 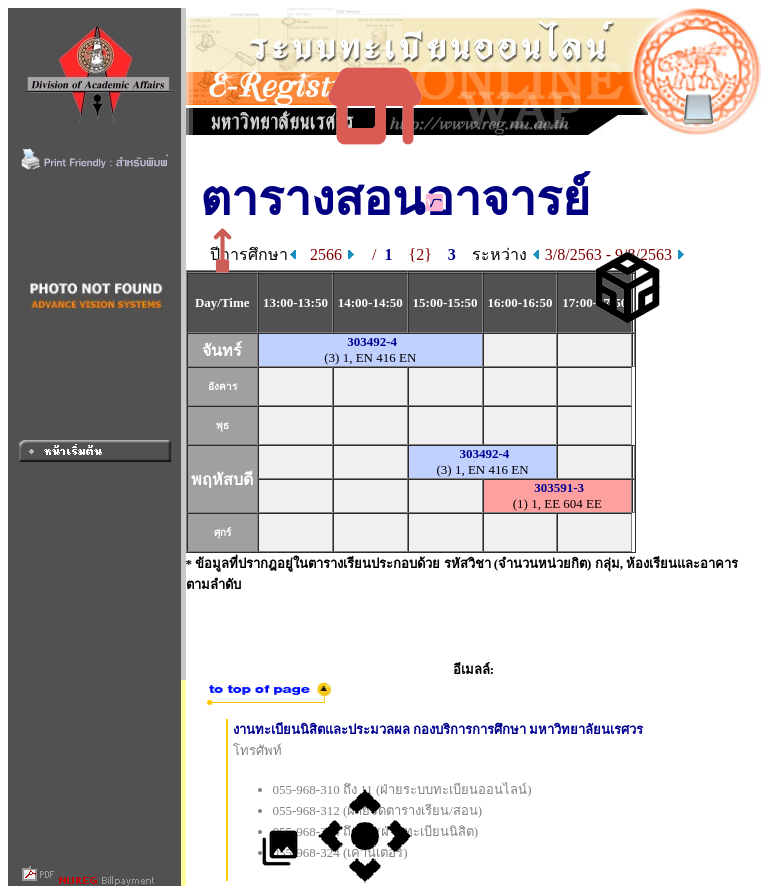 What do you see at coordinates (698, 109) in the screenshot?
I see `access removable storage device` at bounding box center [698, 109].